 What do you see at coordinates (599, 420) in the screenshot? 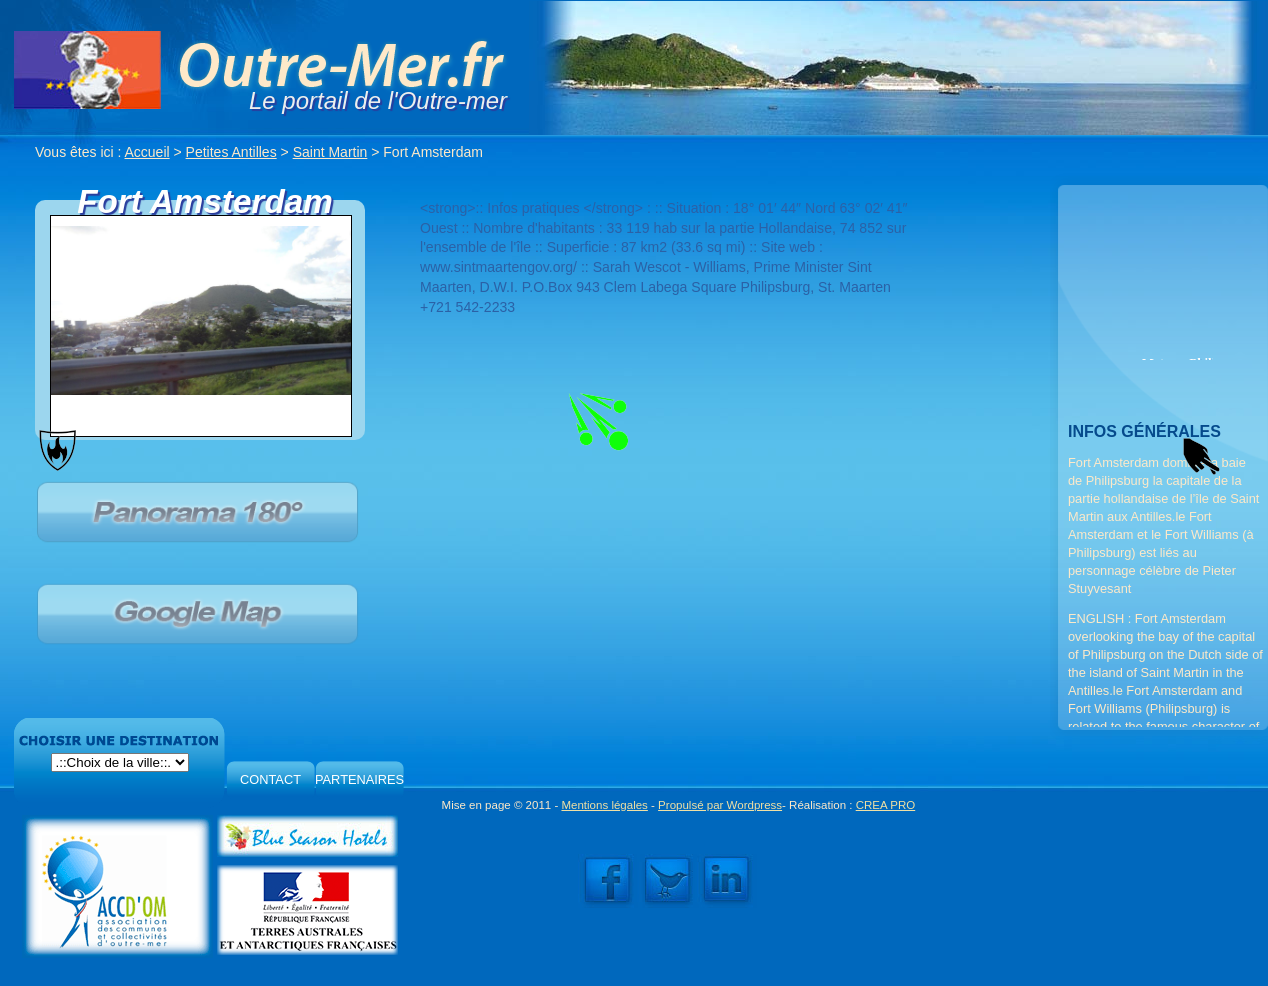
I see `launch projectiles or balls` at bounding box center [599, 420].